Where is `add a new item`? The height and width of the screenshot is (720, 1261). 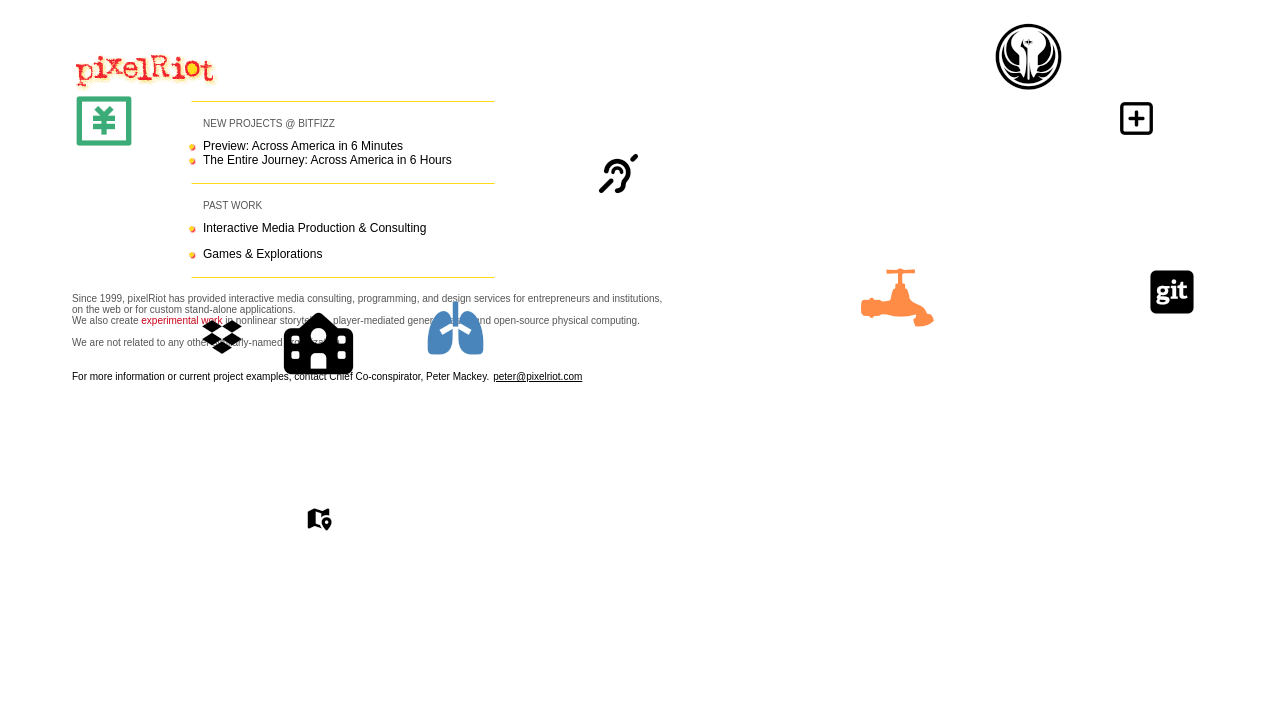
add a new item is located at coordinates (1136, 118).